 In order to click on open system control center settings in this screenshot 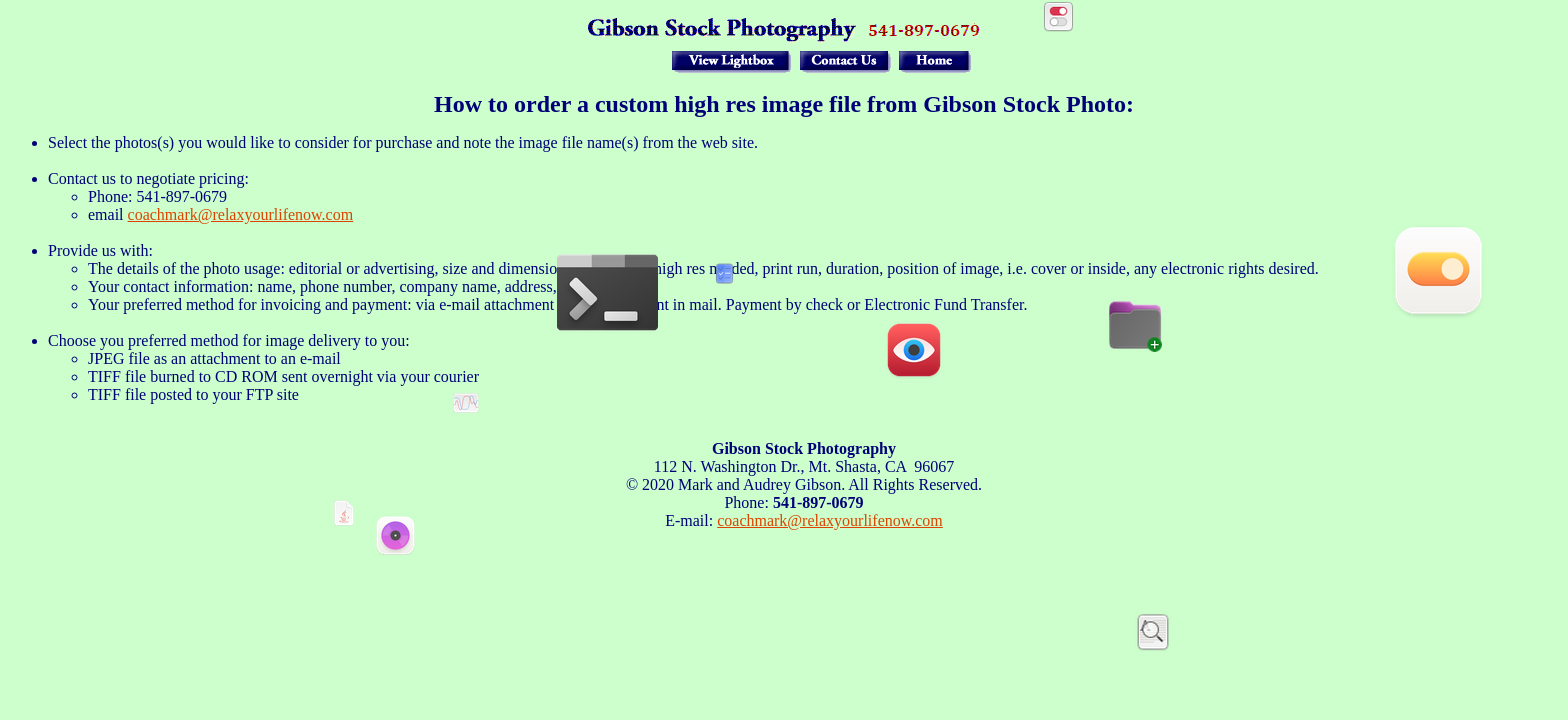, I will do `click(1438, 270)`.